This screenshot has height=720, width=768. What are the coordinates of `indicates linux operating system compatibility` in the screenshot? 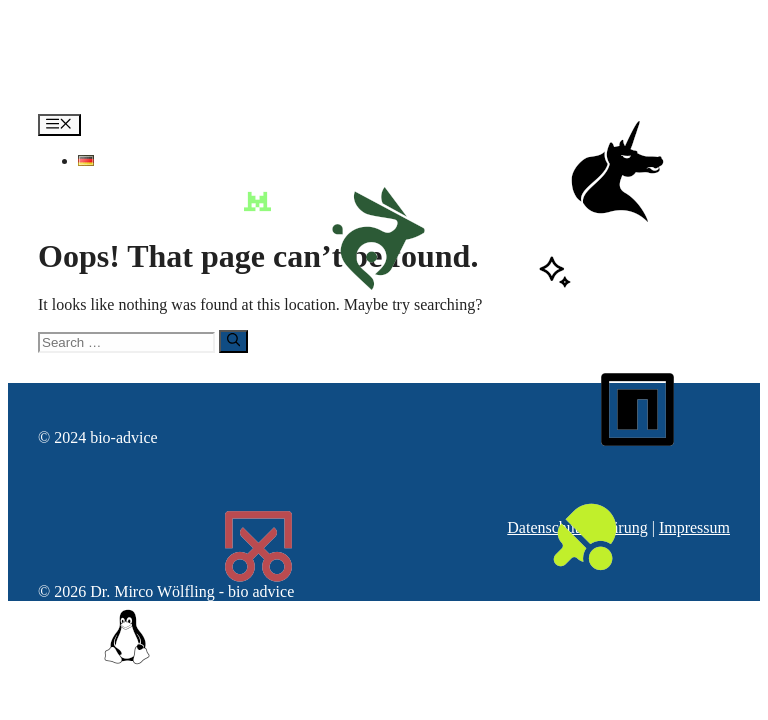 It's located at (127, 637).